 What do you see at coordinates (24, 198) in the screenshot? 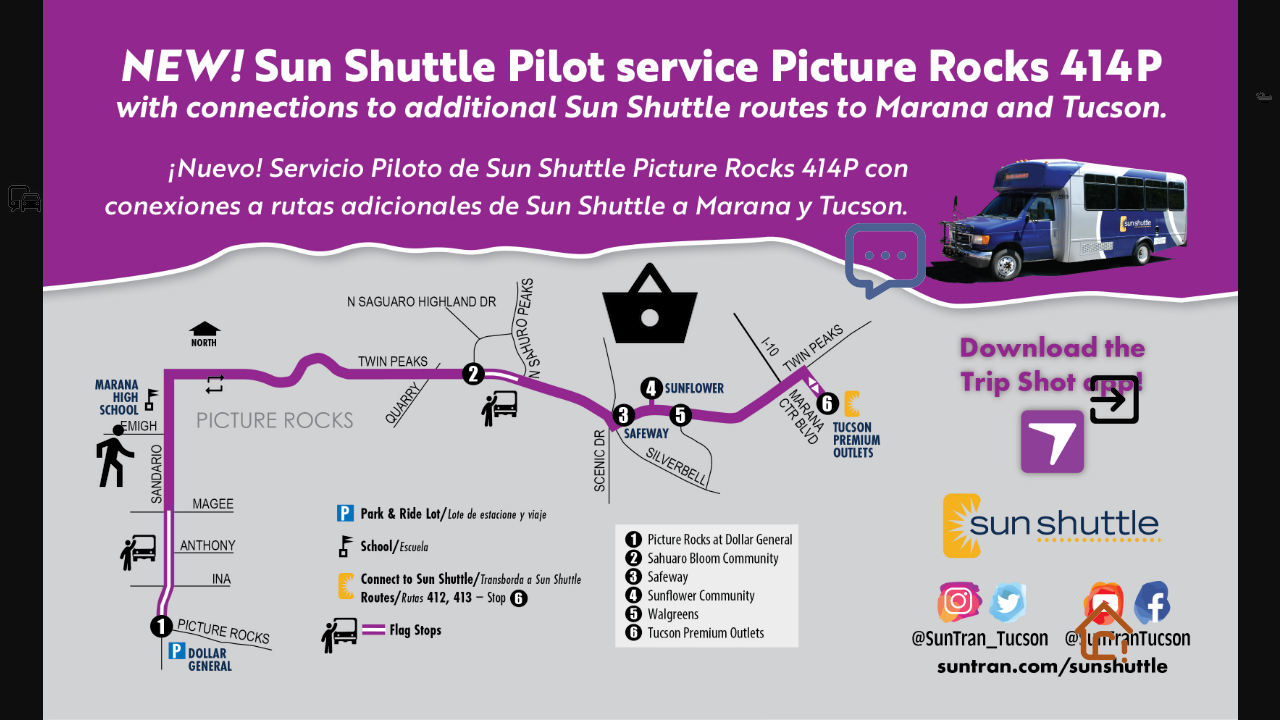
I see `view commute options and routes` at bounding box center [24, 198].